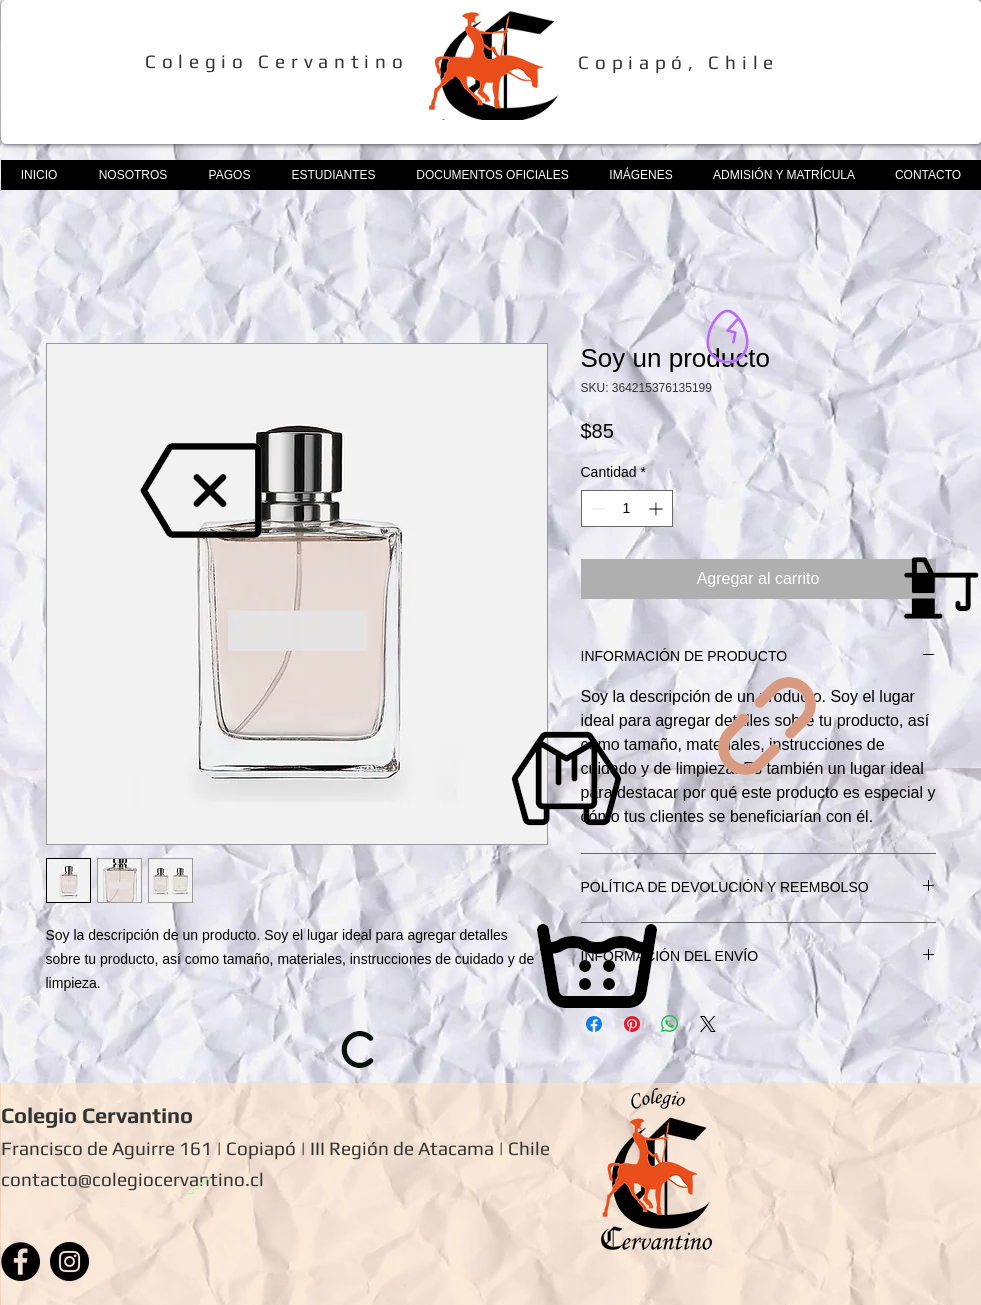  I want to click on navigate to stairs or level changes, so click(199, 1186).